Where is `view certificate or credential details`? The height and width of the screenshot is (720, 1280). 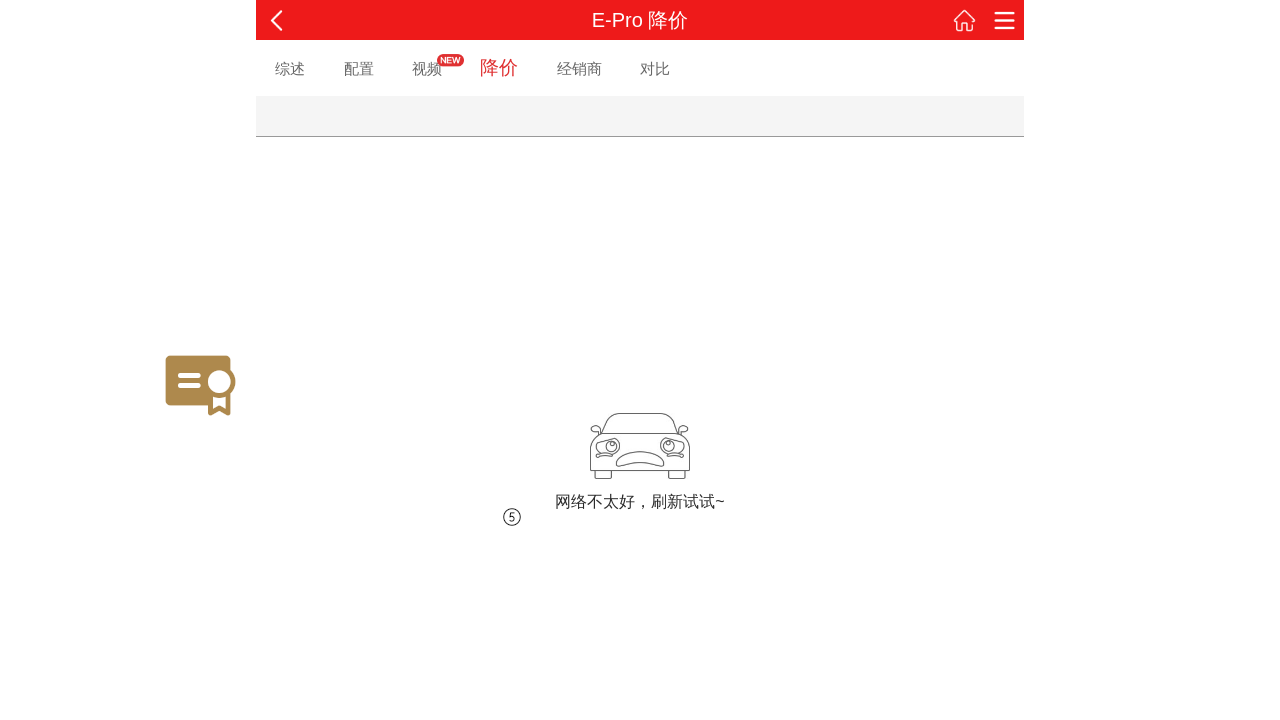
view certificate or credential details is located at coordinates (198, 383).